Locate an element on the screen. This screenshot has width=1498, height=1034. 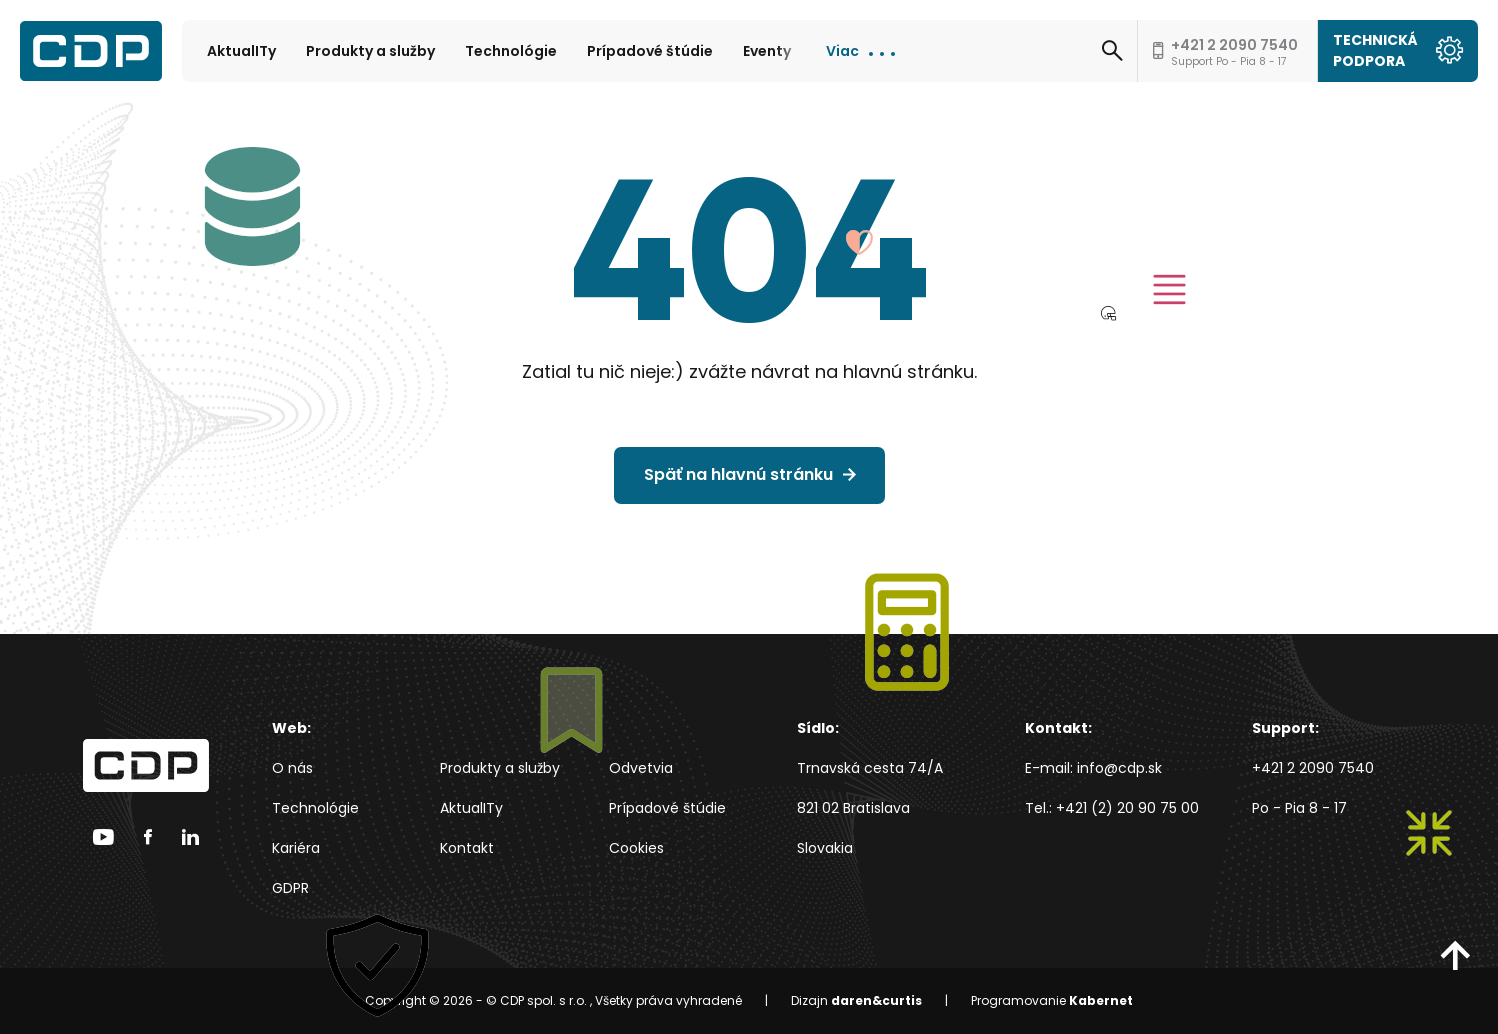
indicates verified security or protection status is located at coordinates (377, 965).